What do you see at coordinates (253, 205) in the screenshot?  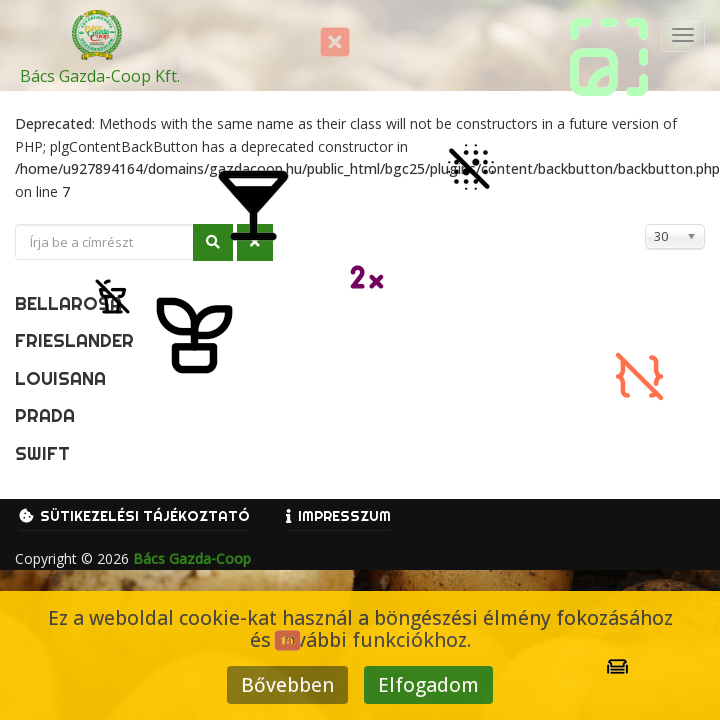 I see `find nearby bars or nightlife` at bounding box center [253, 205].